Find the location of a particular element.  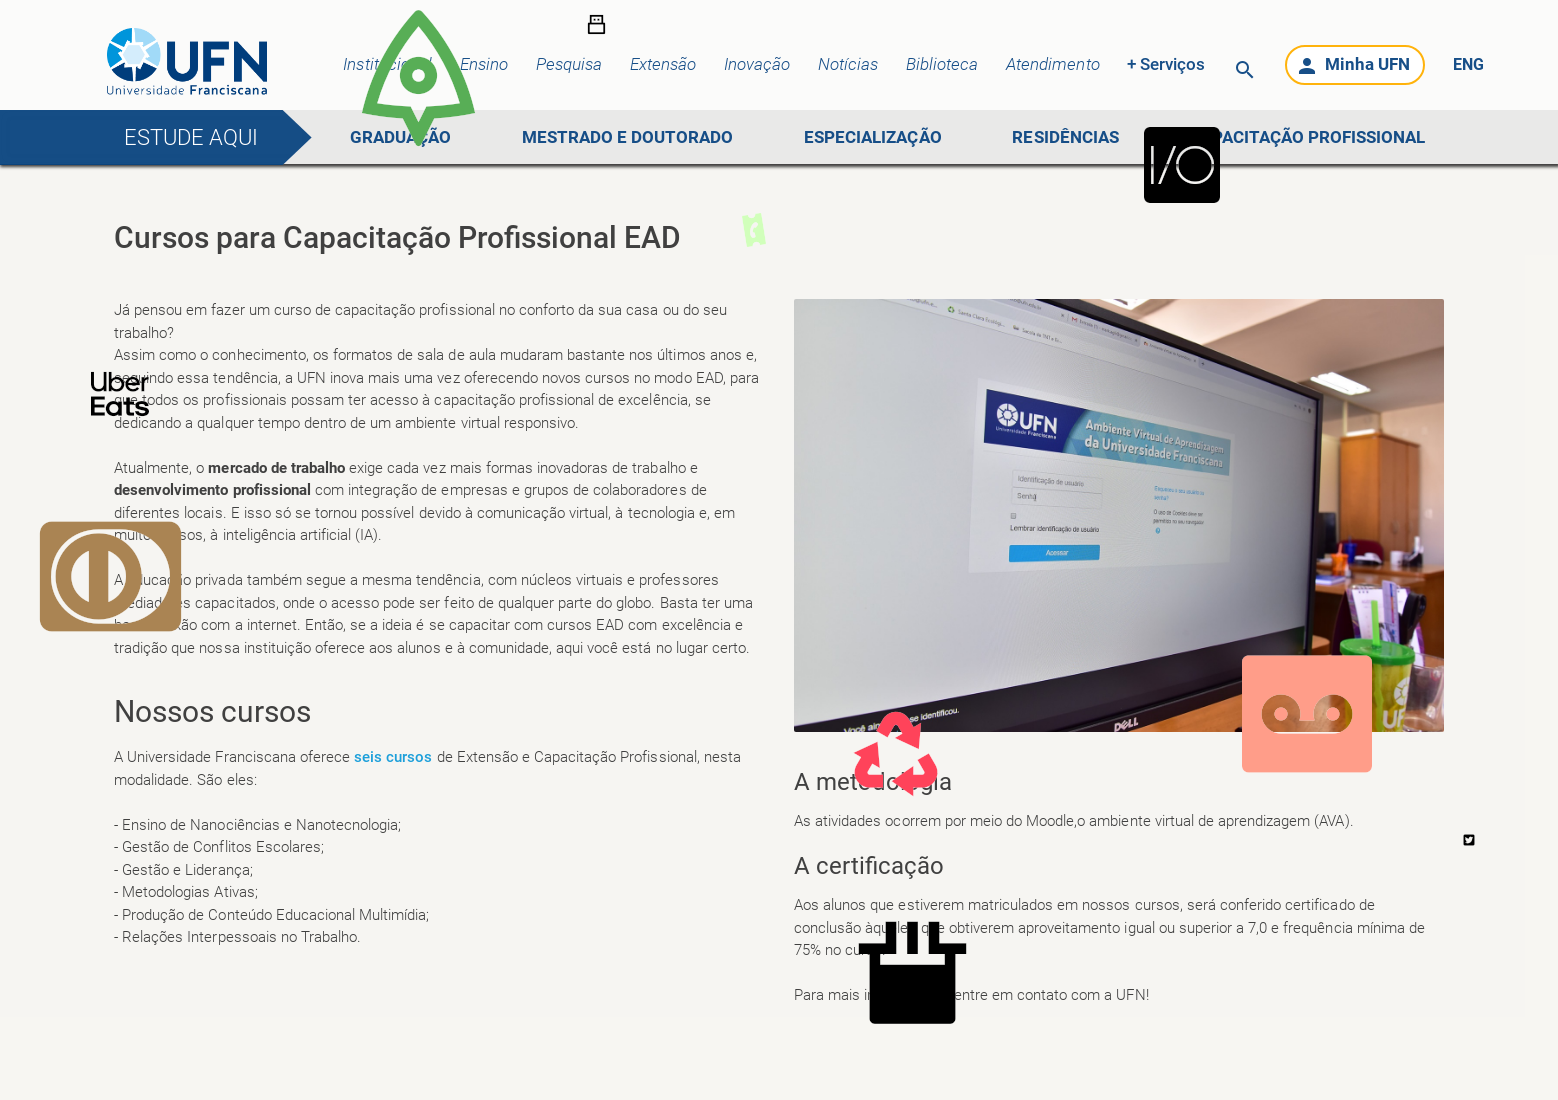

sensor device status indicator is located at coordinates (912, 975).